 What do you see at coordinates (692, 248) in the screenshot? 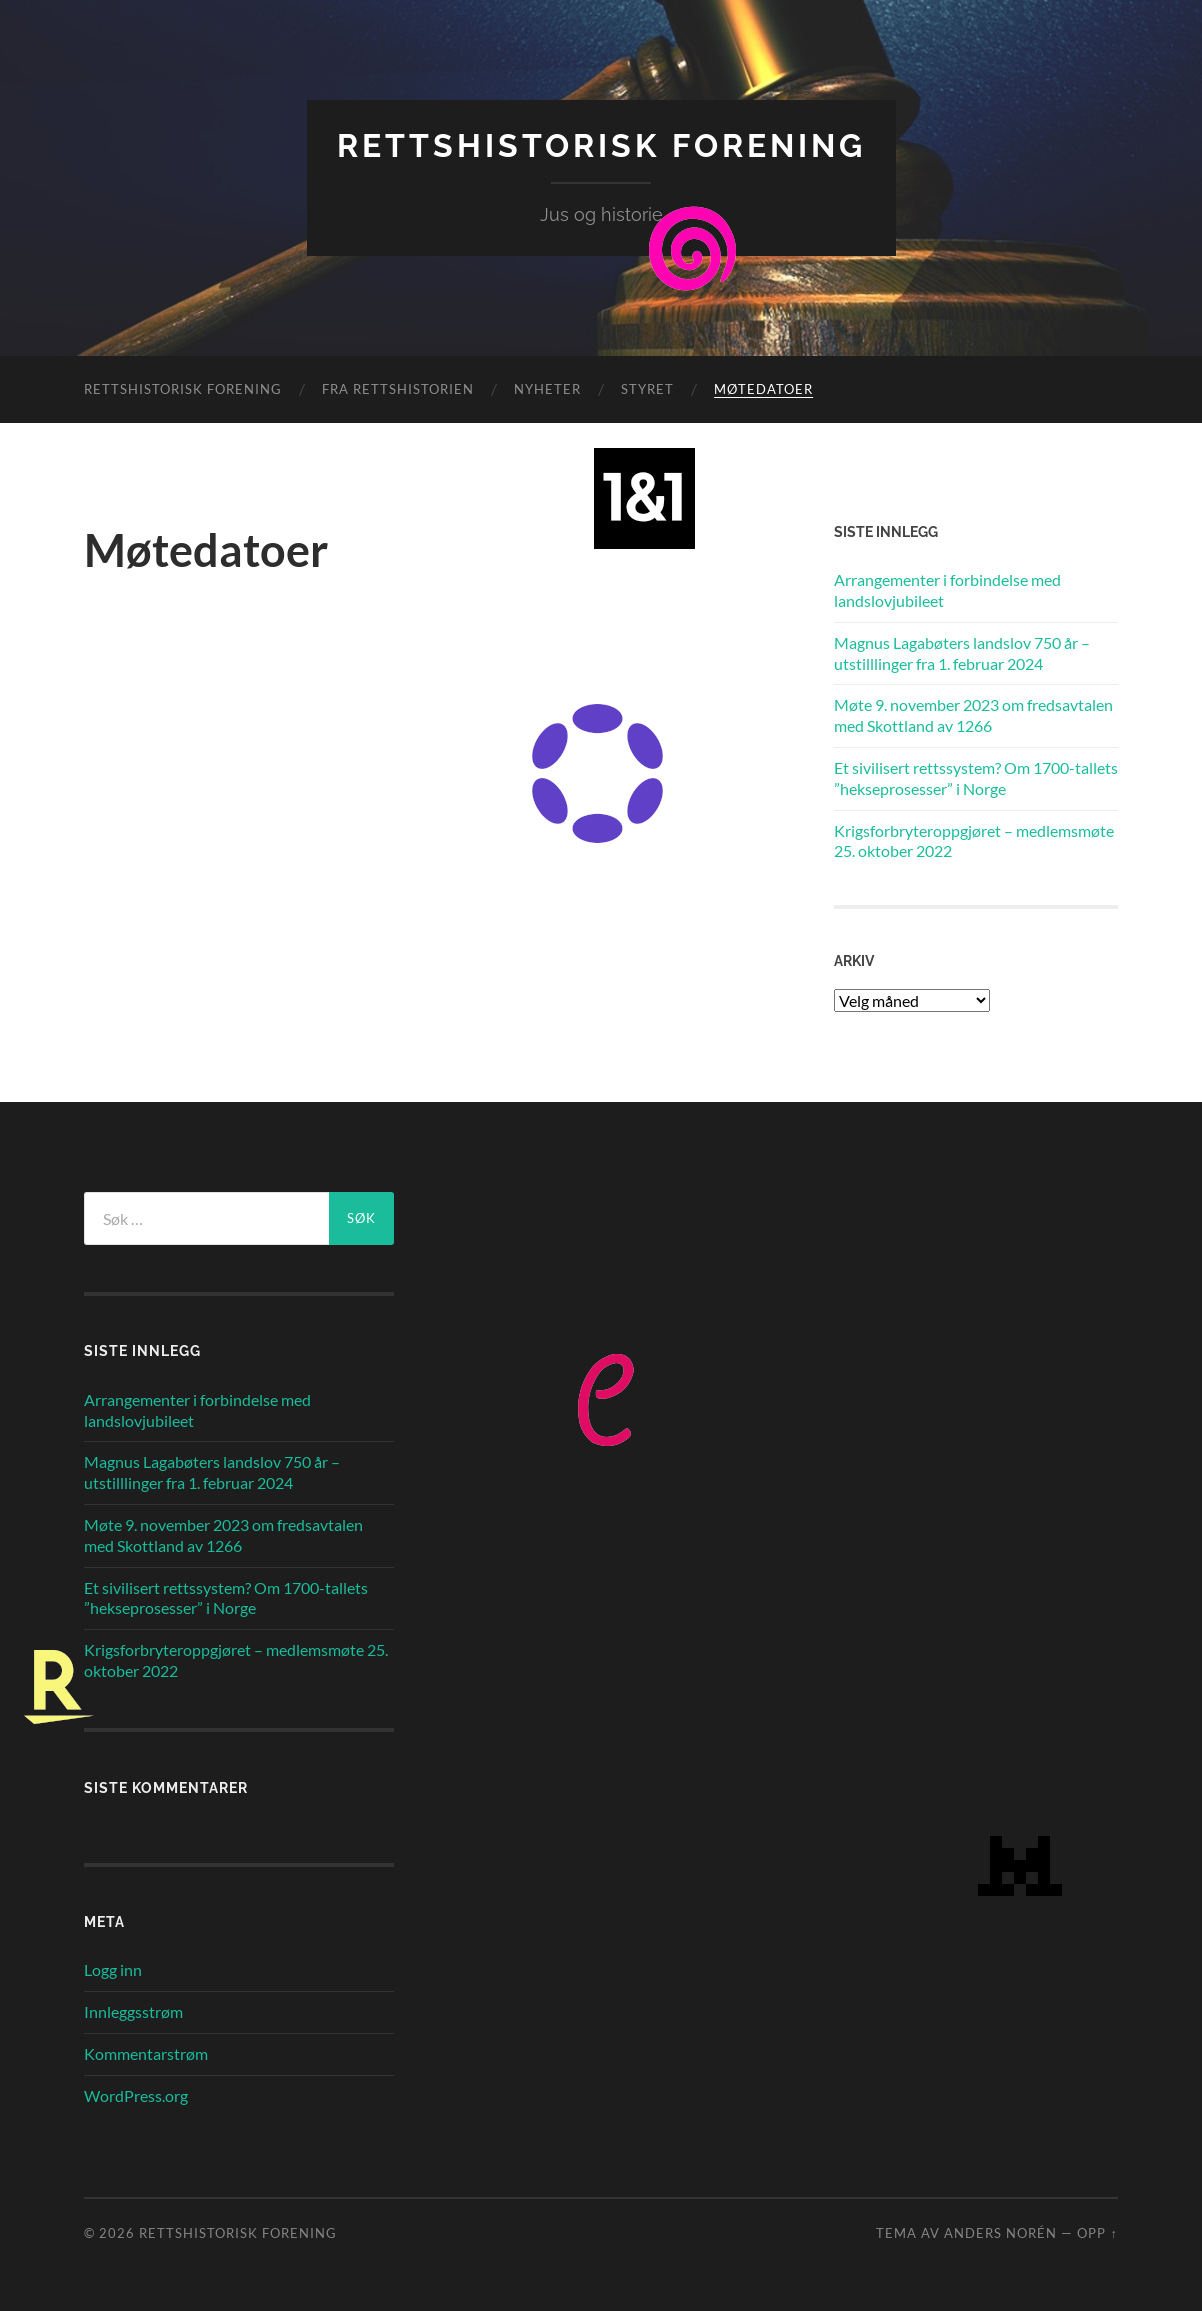
I see `visit dreamstime stock photography website` at bounding box center [692, 248].